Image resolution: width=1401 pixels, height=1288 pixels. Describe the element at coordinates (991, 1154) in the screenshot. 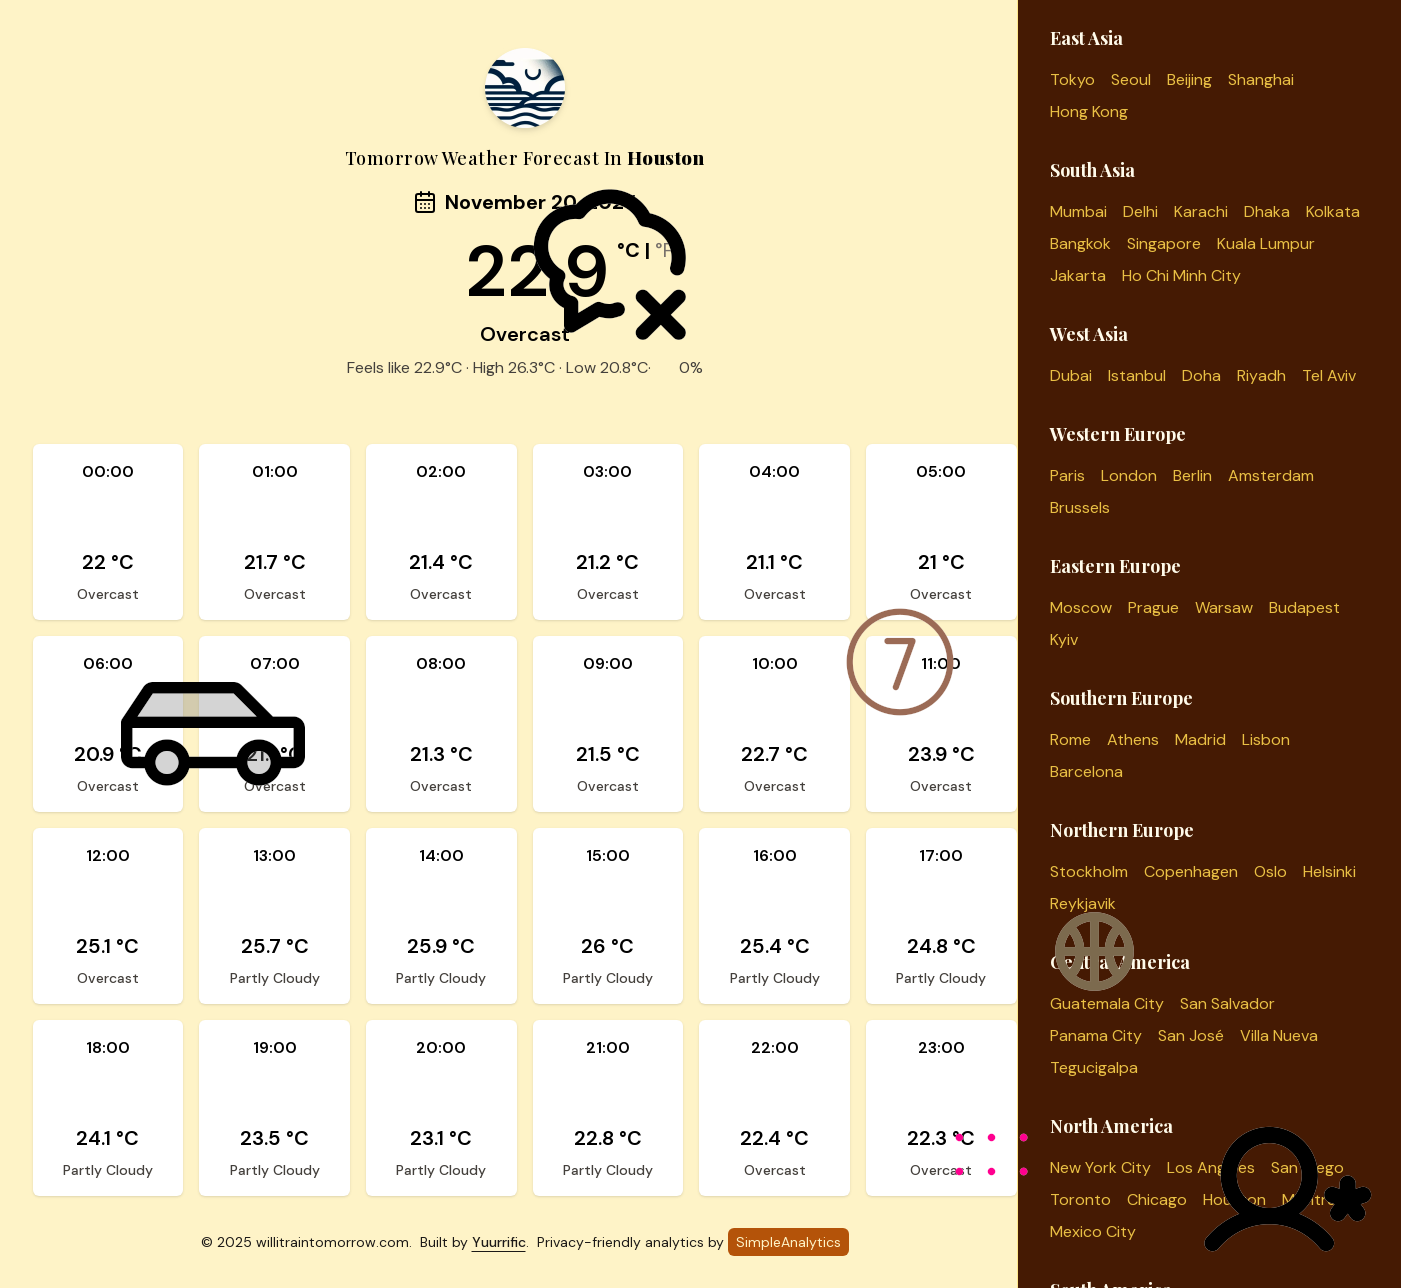

I see `drag to reorder or rearrange items` at that location.